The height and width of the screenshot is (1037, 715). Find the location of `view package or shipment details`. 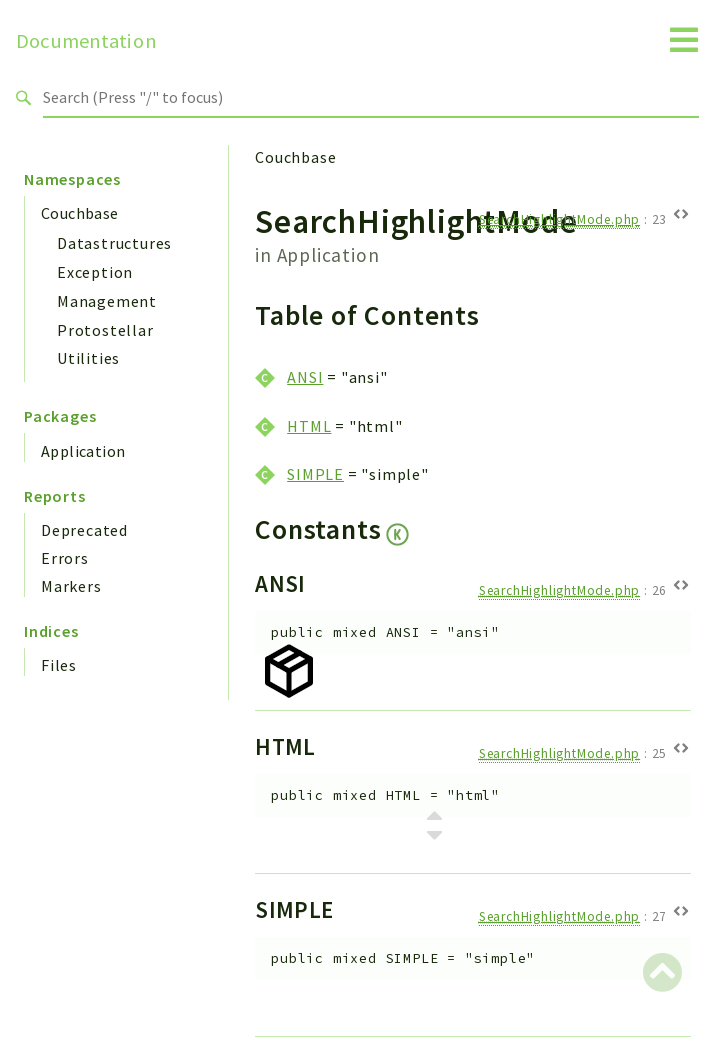

view package or shipment details is located at coordinates (289, 671).